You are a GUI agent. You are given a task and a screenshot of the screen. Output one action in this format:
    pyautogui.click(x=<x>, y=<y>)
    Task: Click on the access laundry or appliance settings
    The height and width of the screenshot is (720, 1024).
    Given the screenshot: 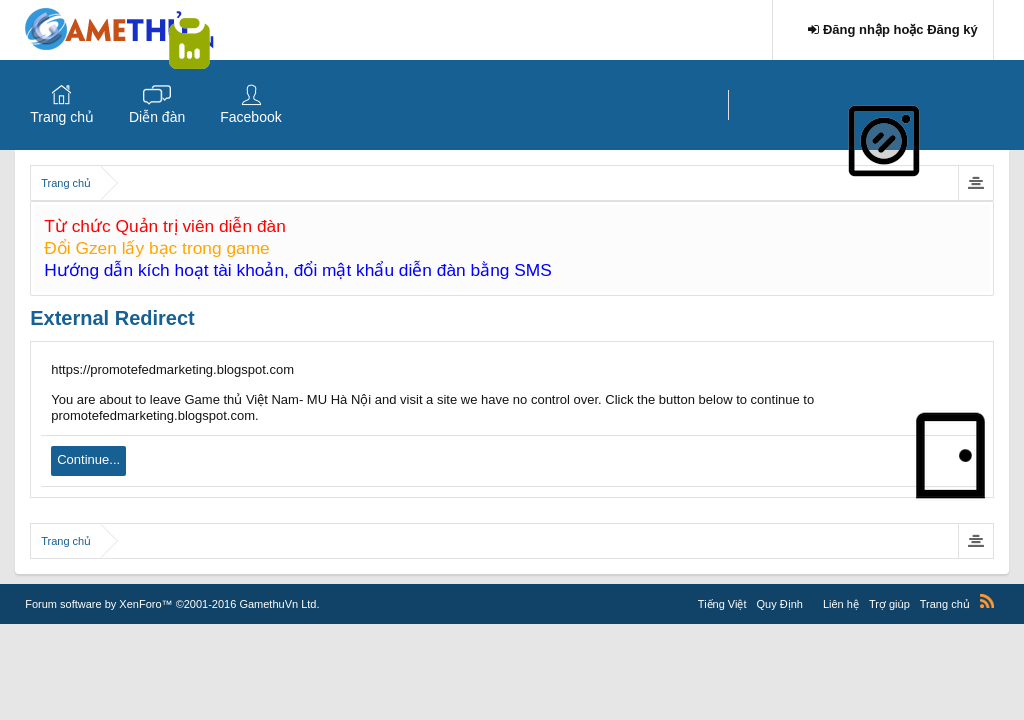 What is the action you would take?
    pyautogui.click(x=884, y=141)
    